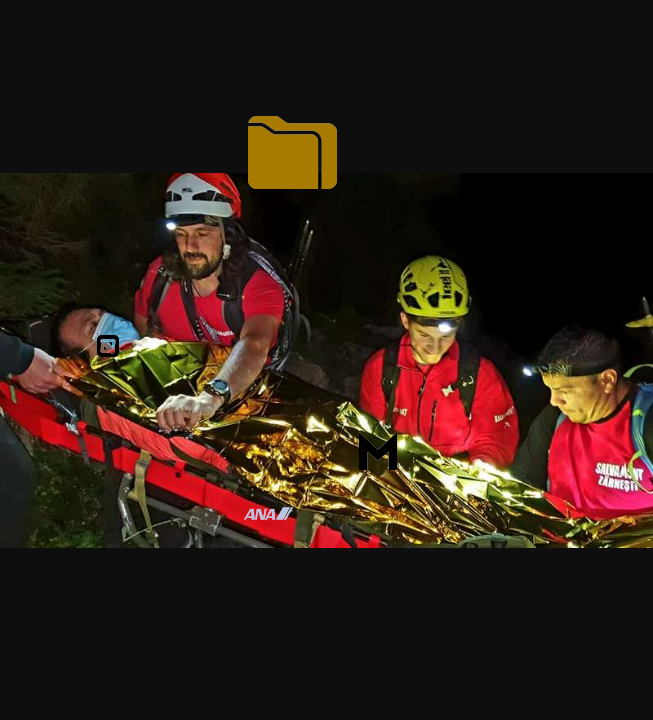 This screenshot has width=653, height=720. What do you see at coordinates (292, 152) in the screenshot?
I see `open proton drive cloud storage` at bounding box center [292, 152].